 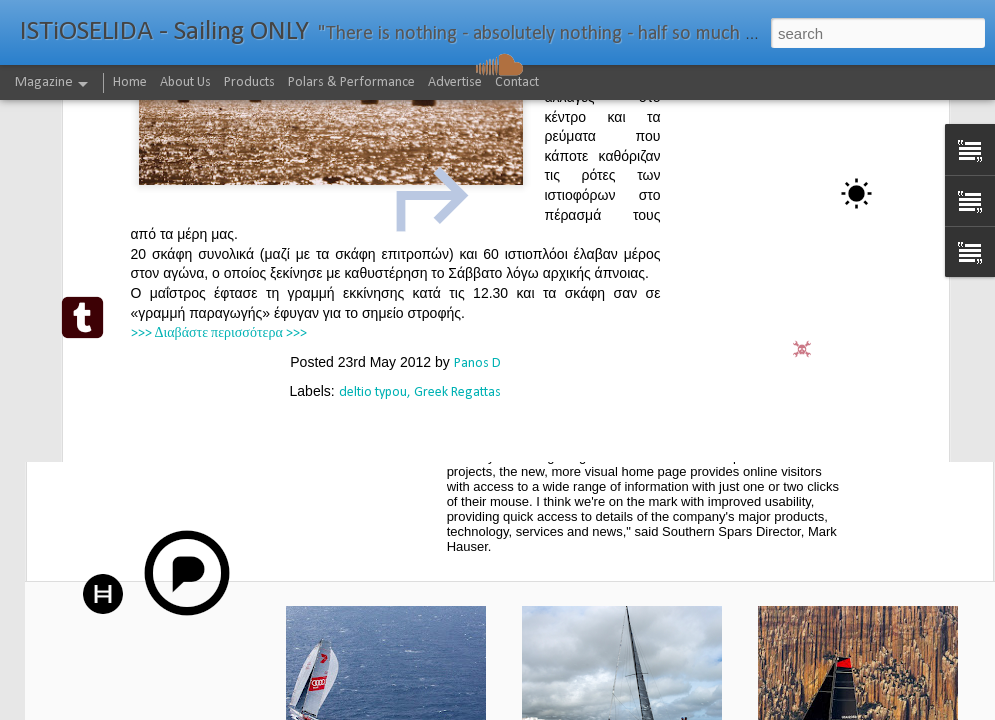 What do you see at coordinates (187, 573) in the screenshot?
I see `open the pixelfed app` at bounding box center [187, 573].